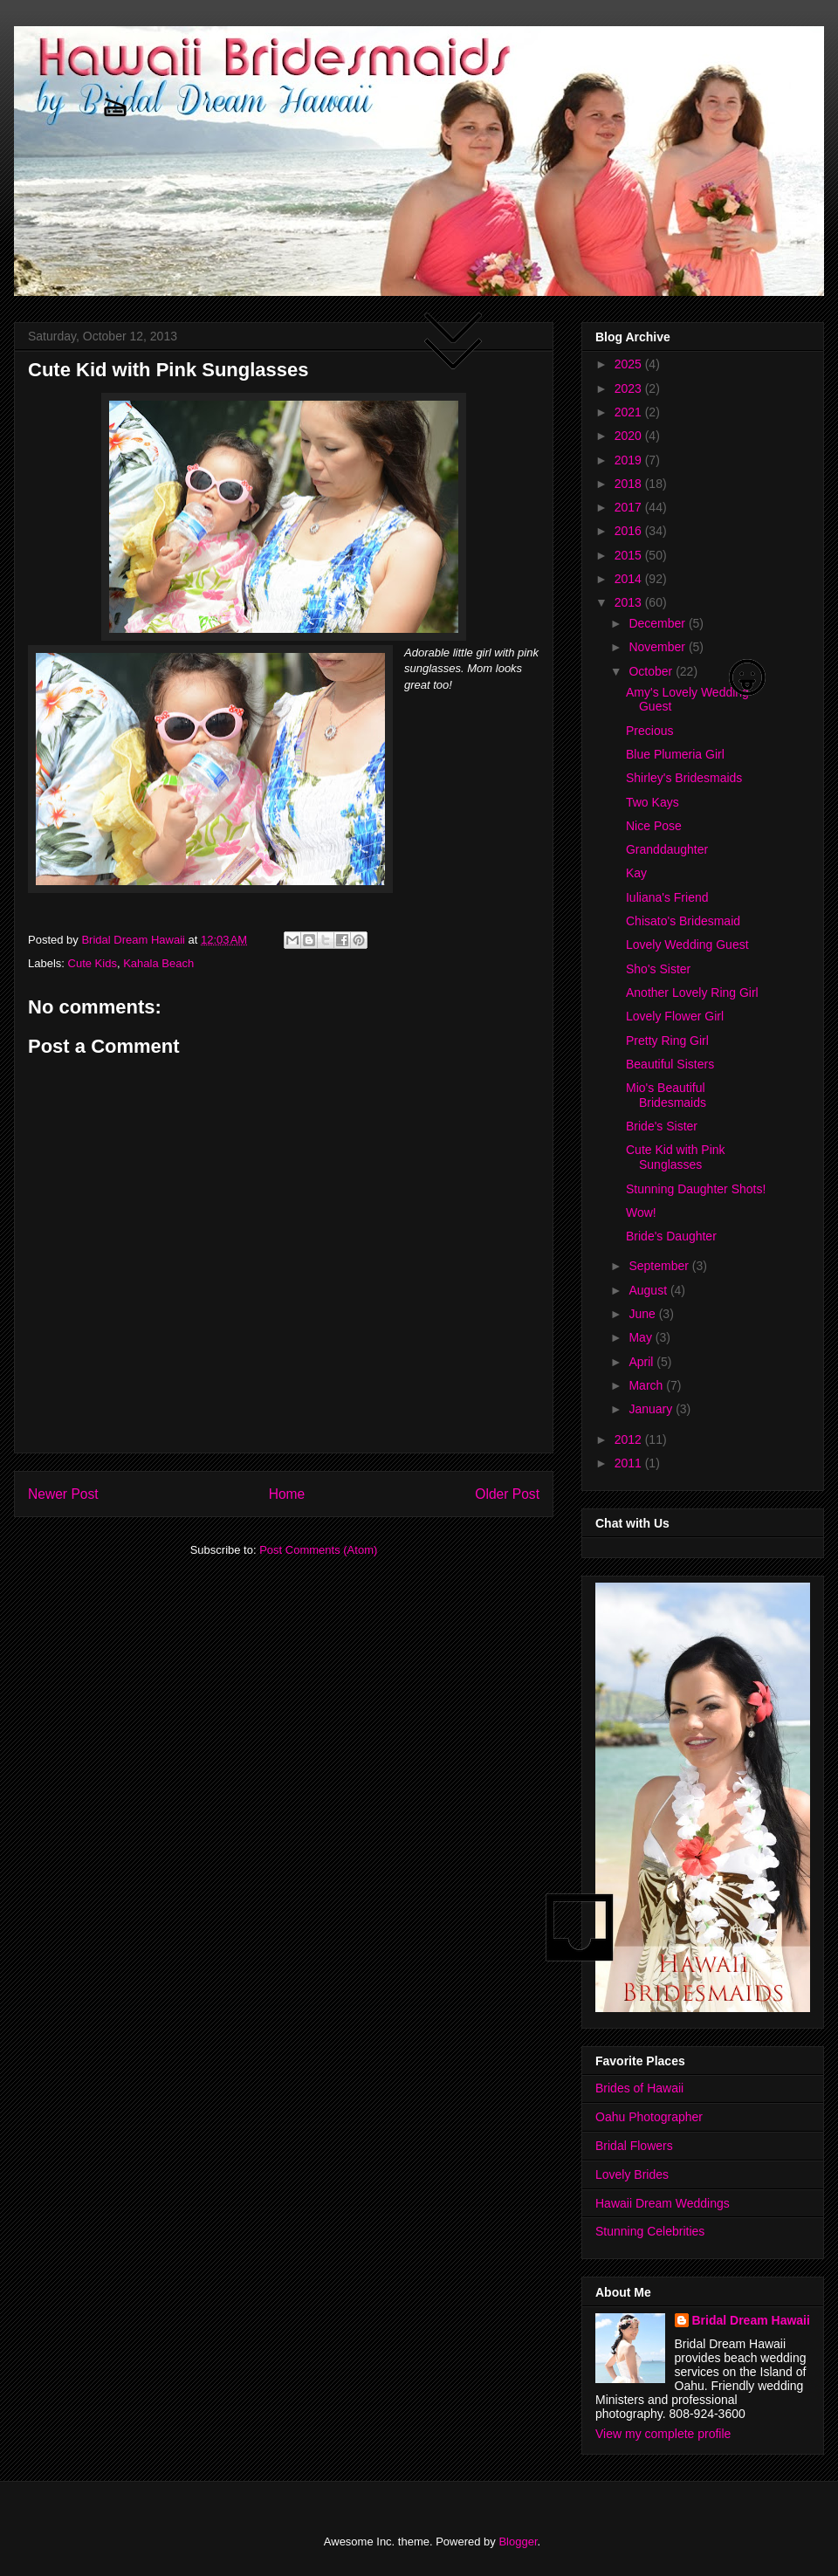  I want to click on scan a document or image, so click(115, 106).